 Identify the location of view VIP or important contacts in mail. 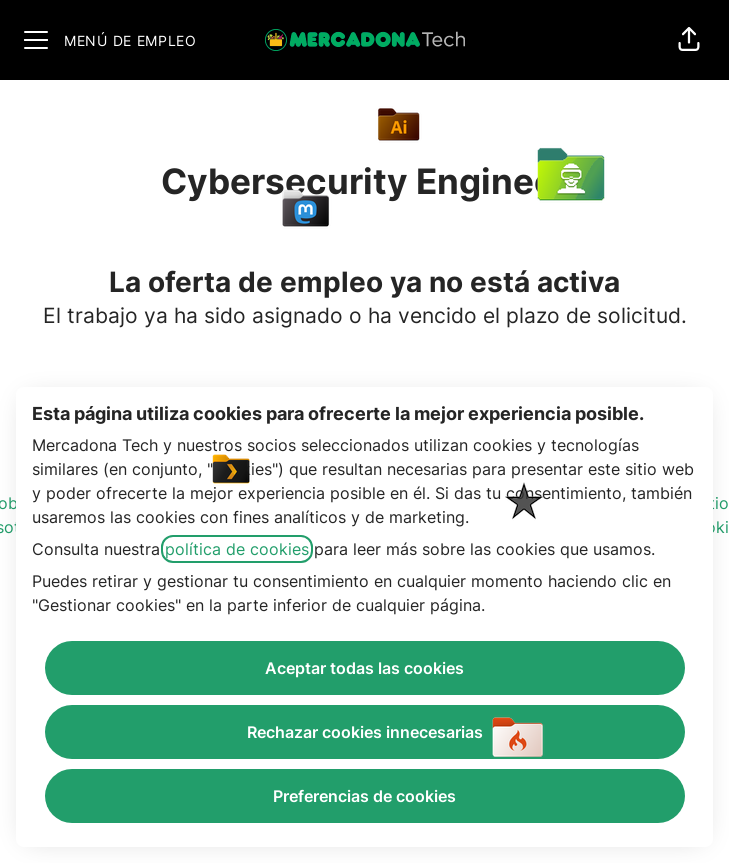
(524, 501).